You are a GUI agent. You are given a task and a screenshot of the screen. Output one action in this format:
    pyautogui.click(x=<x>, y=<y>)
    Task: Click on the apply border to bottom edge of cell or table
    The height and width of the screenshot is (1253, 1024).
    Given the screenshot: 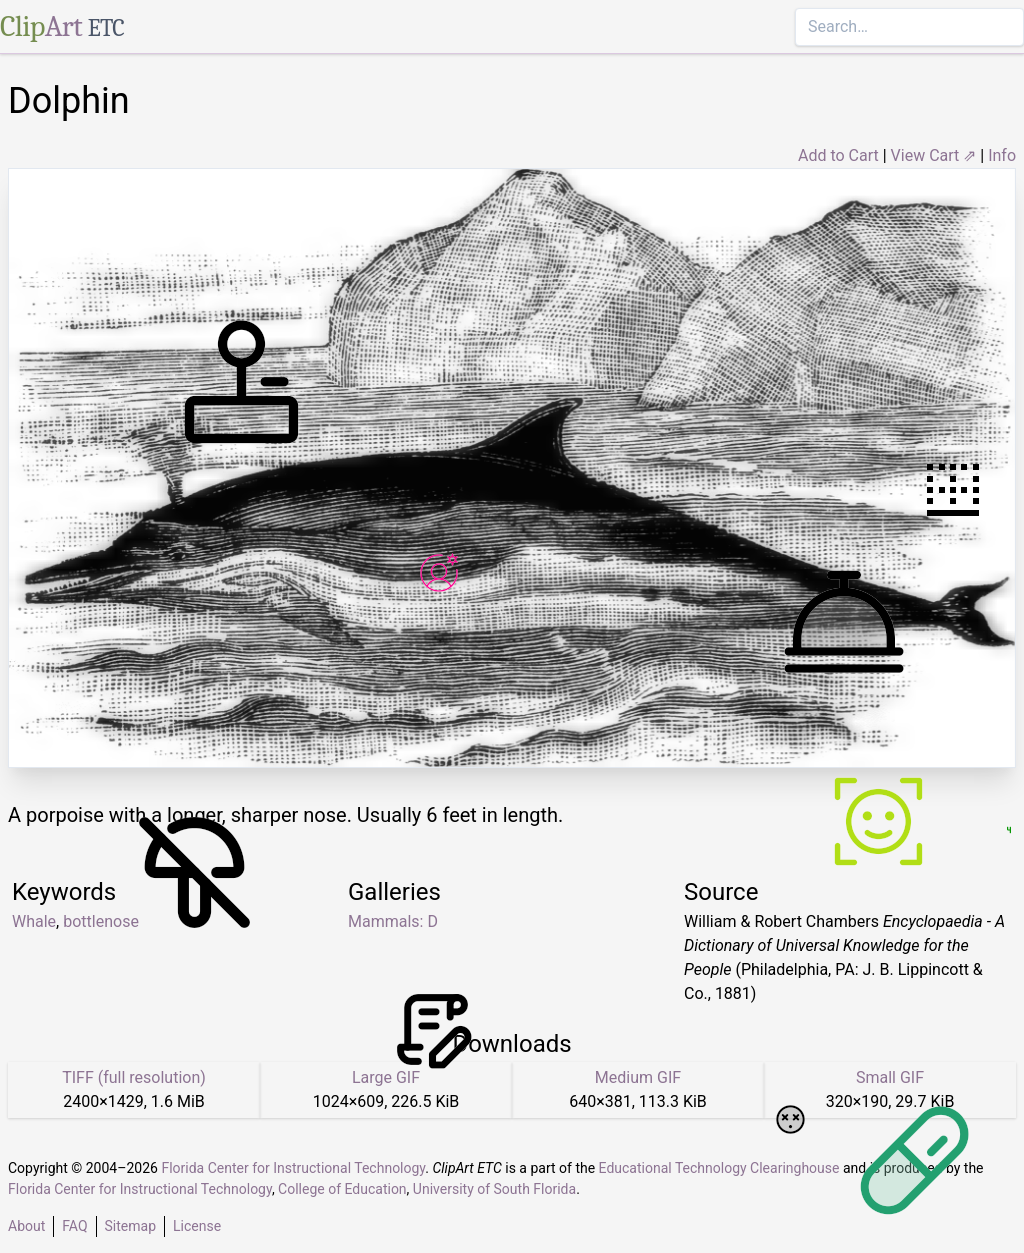 What is the action you would take?
    pyautogui.click(x=953, y=490)
    